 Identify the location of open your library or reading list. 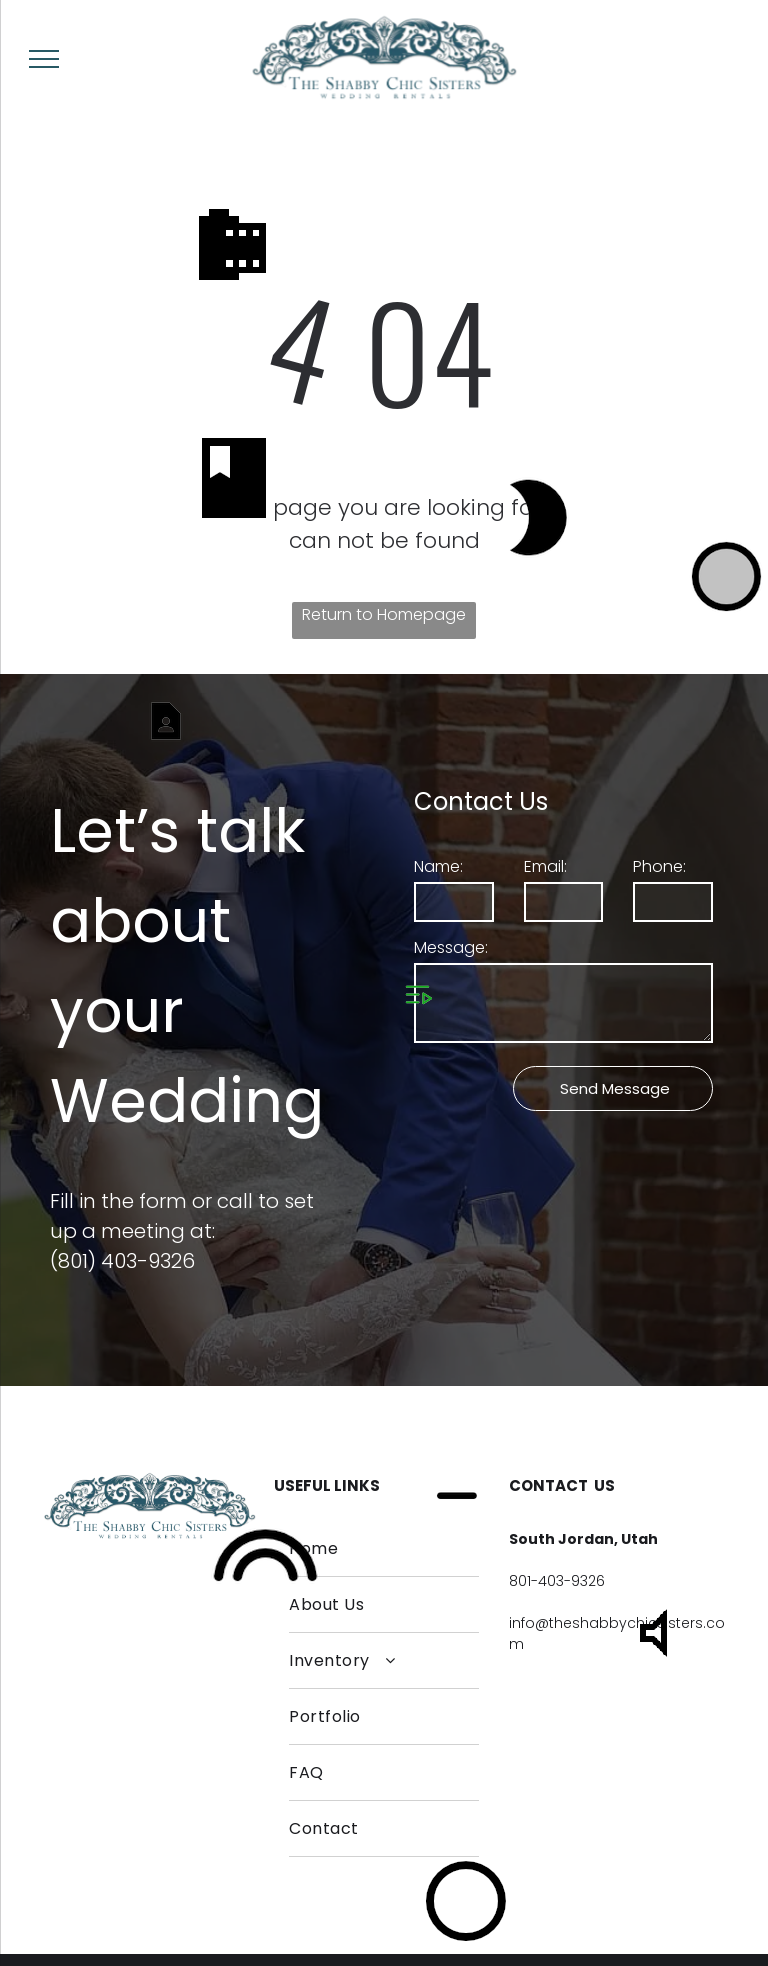
(234, 478).